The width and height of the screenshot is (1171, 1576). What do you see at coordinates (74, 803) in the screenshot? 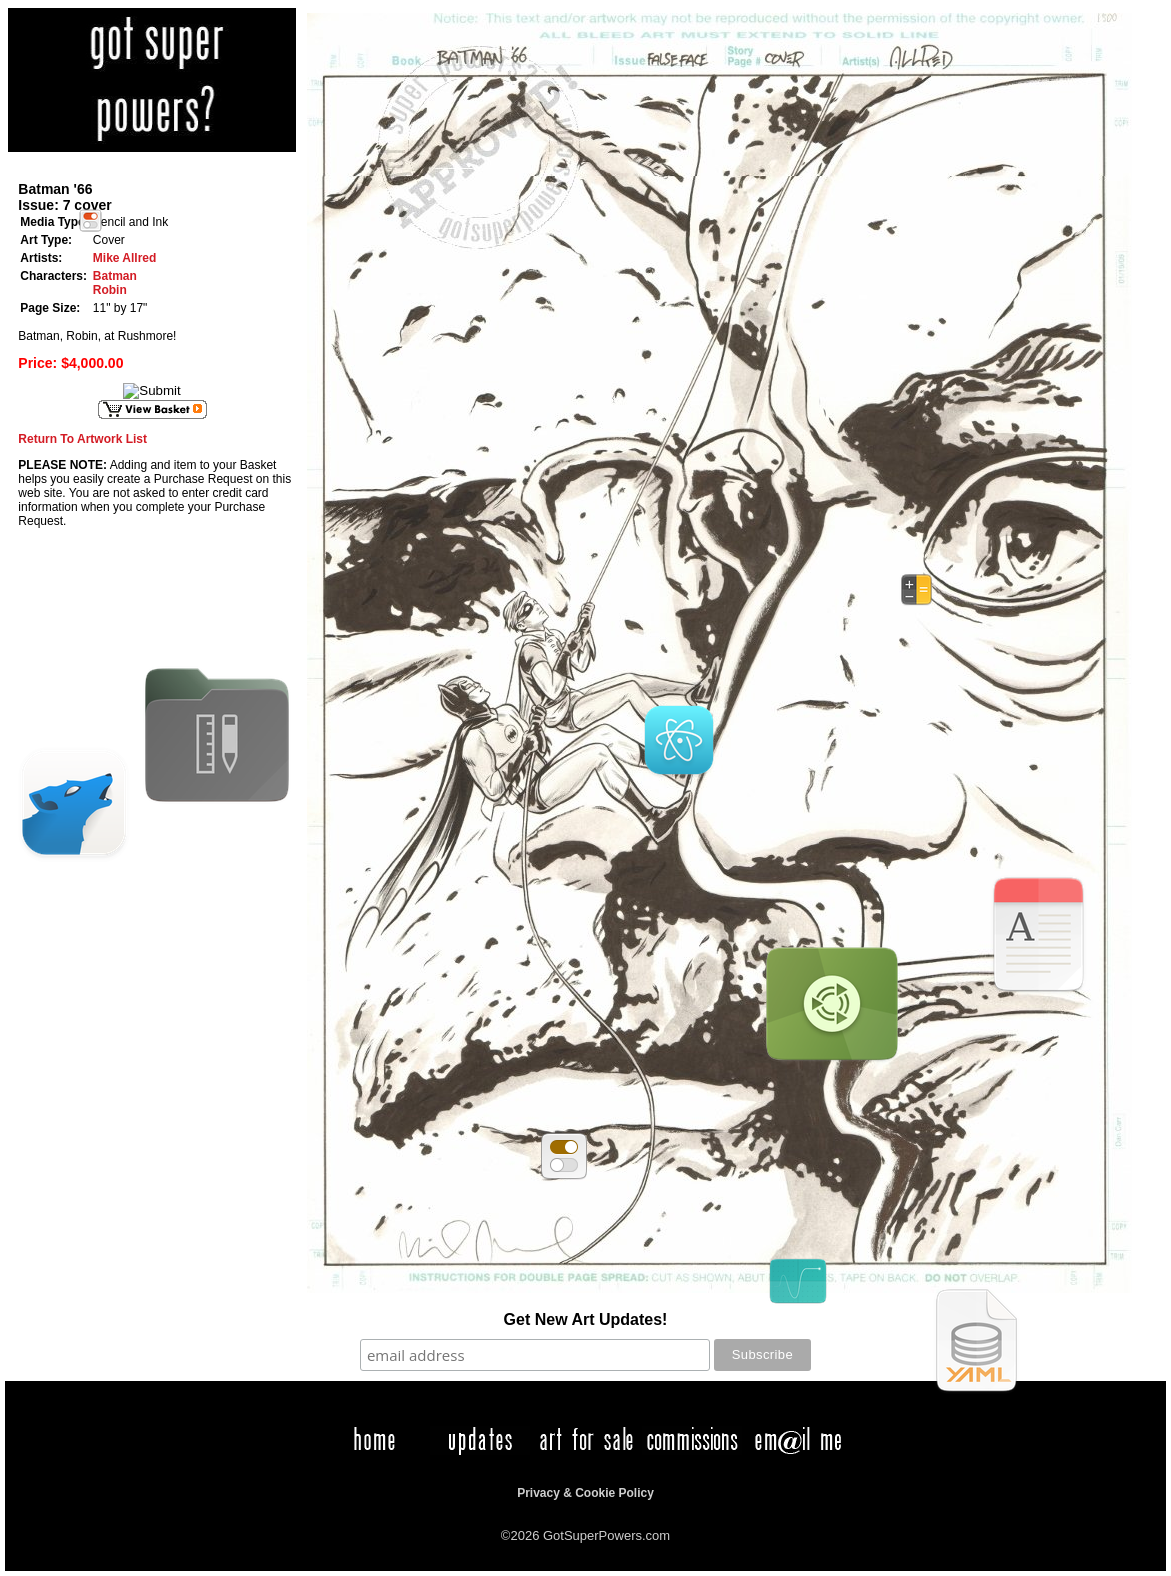
I see `open amarok music player` at bounding box center [74, 803].